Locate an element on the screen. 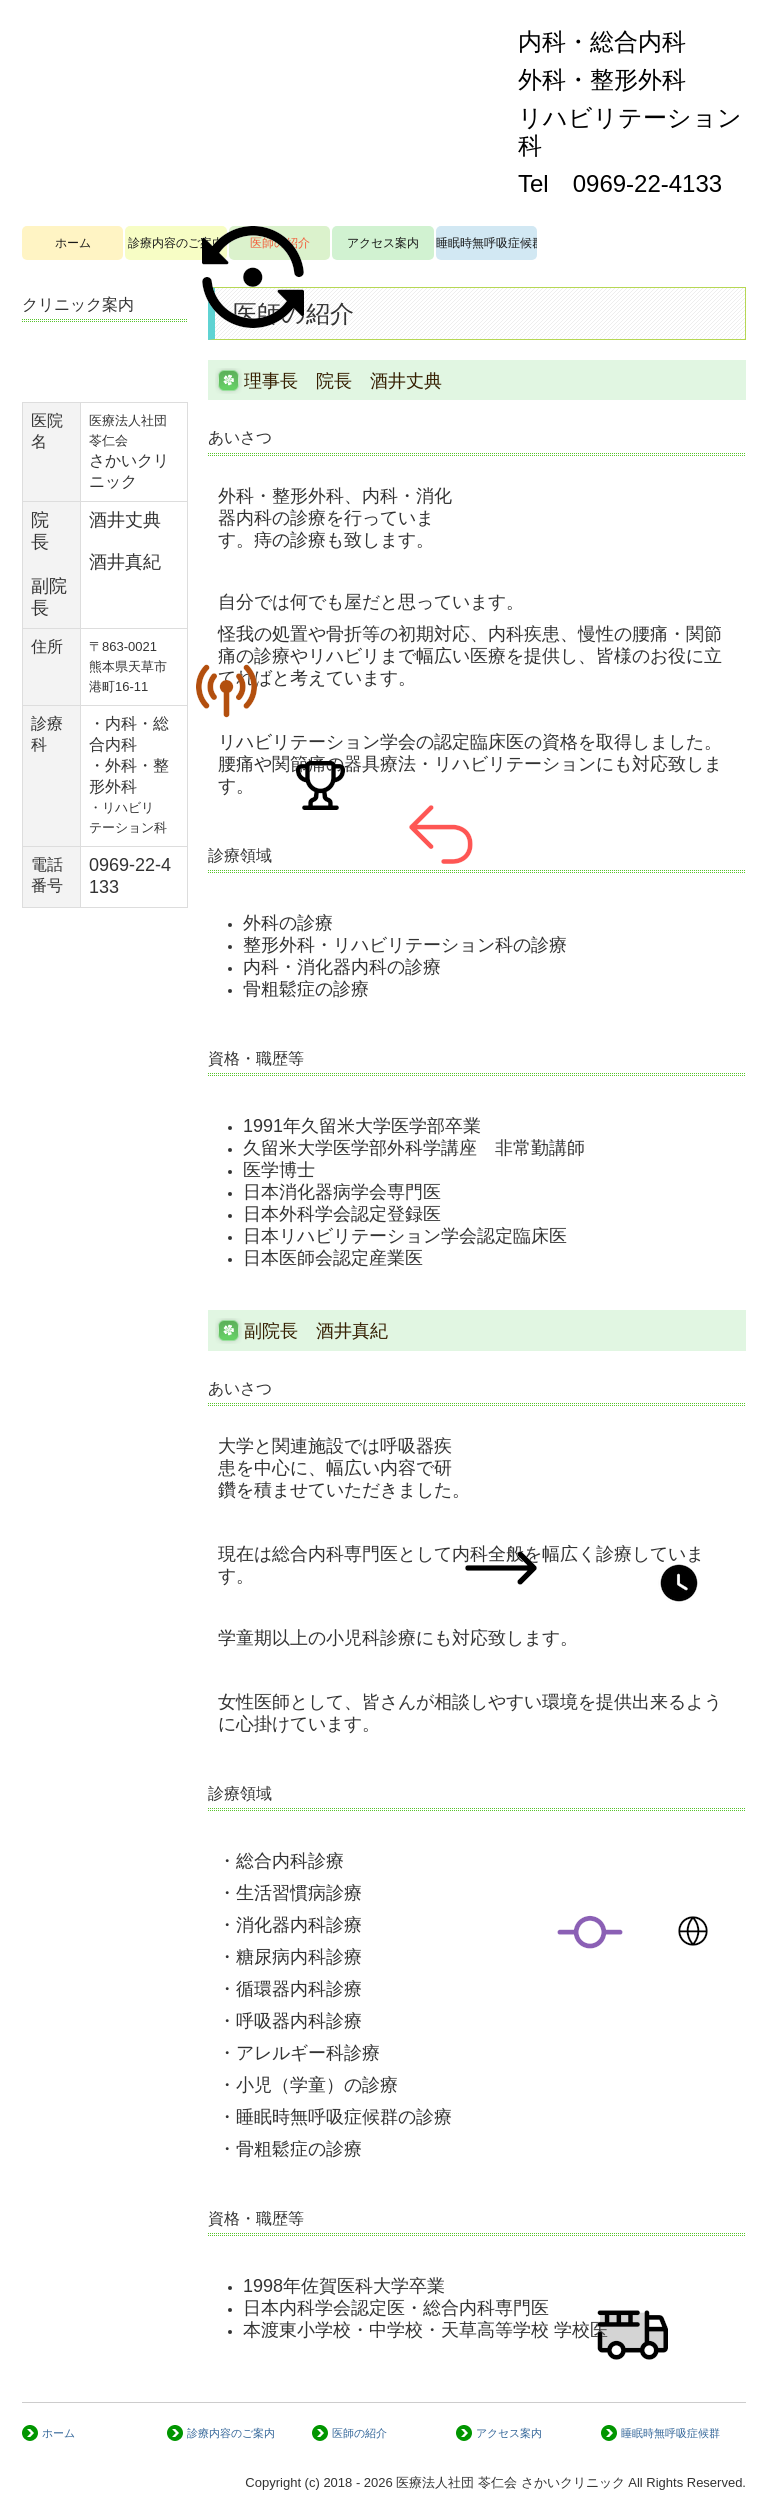 The image size is (768, 2513). view achievements or awards is located at coordinates (320, 785).